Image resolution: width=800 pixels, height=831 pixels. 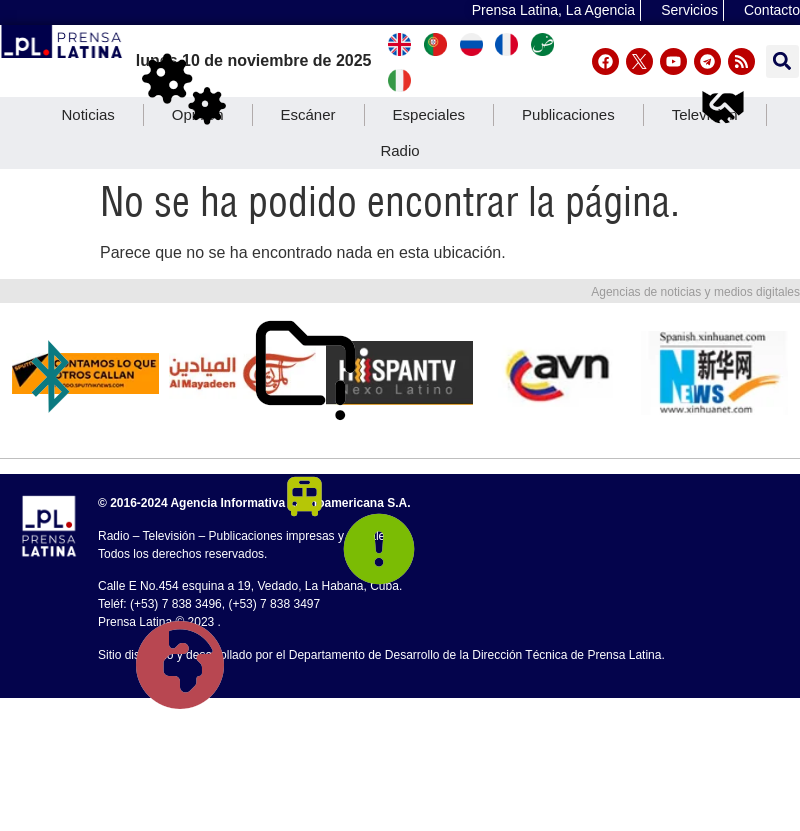 I want to click on view africa region settings, so click(x=180, y=665).